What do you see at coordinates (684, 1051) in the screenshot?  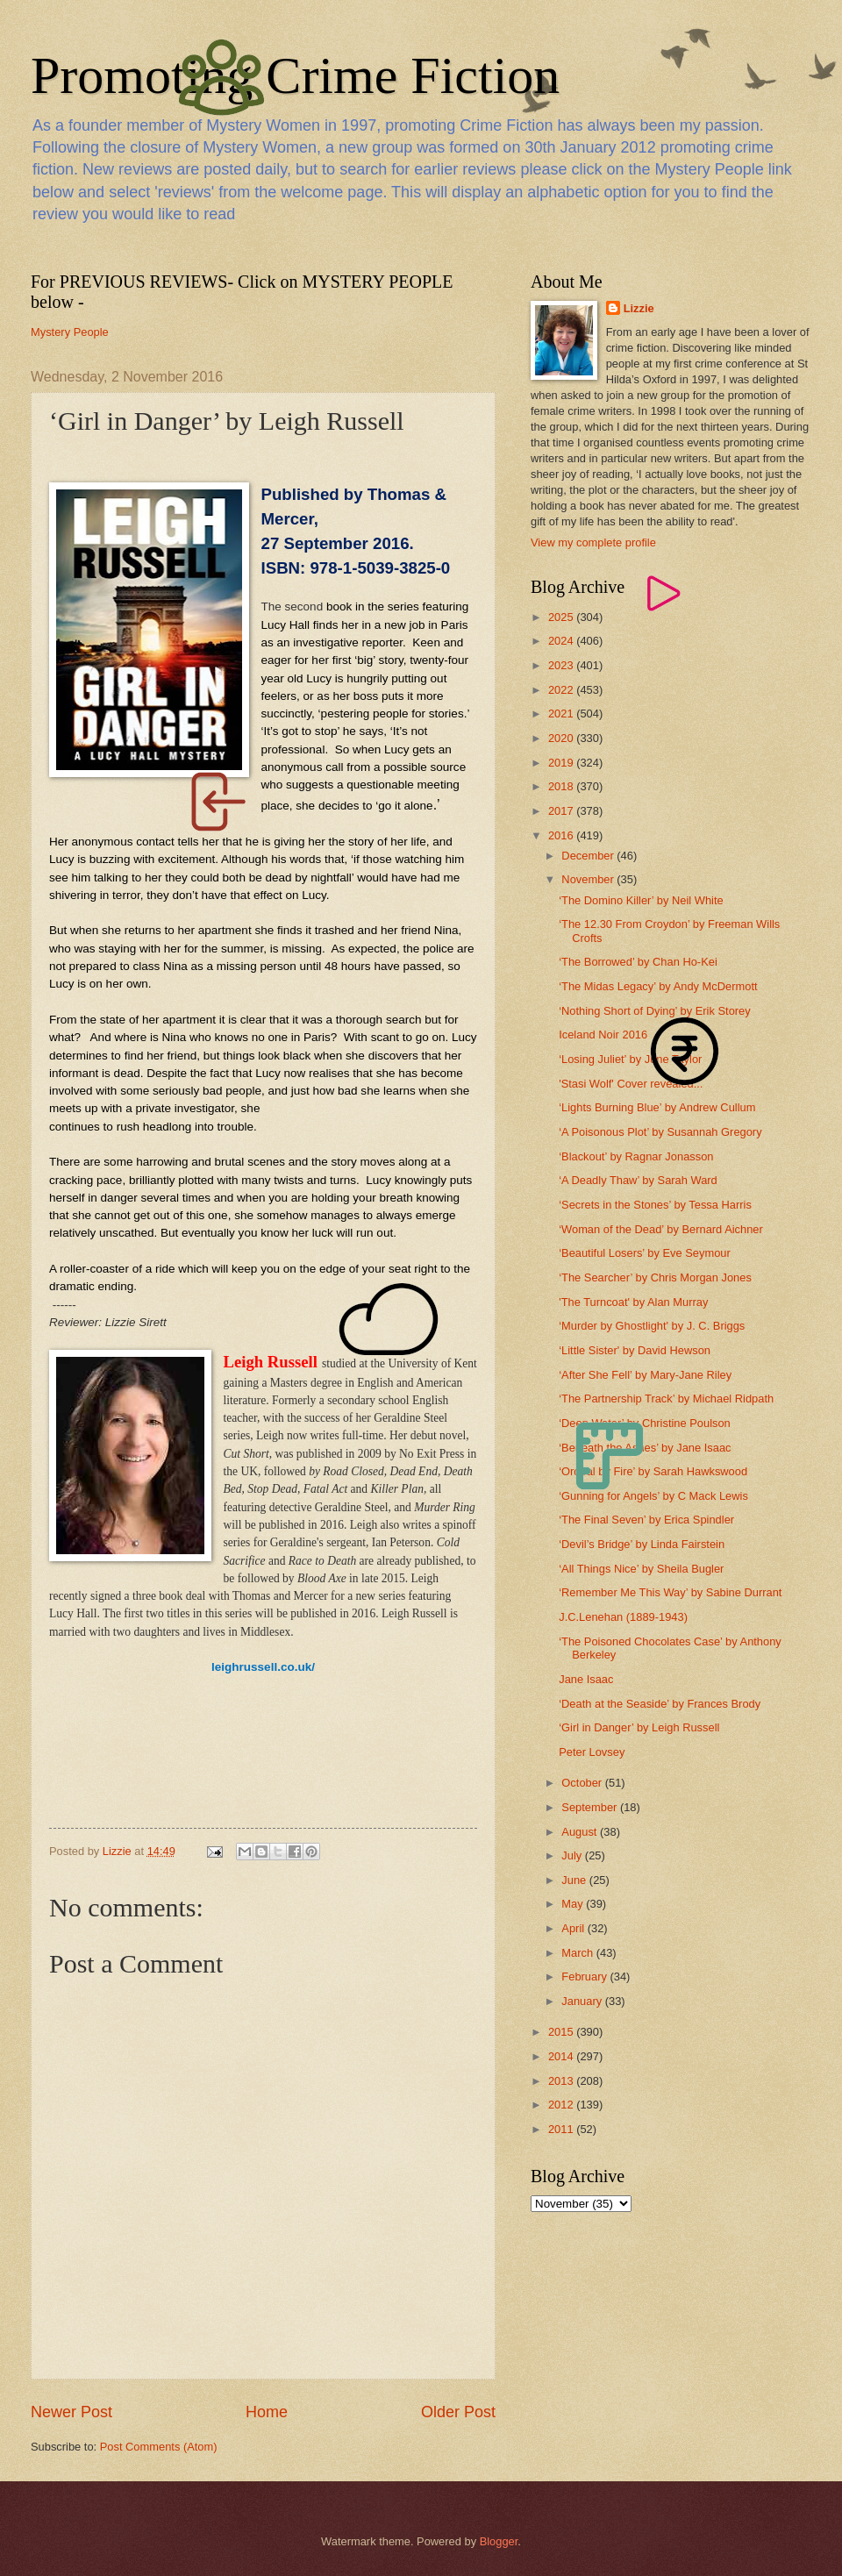 I see `view price or amount in indian rupees` at bounding box center [684, 1051].